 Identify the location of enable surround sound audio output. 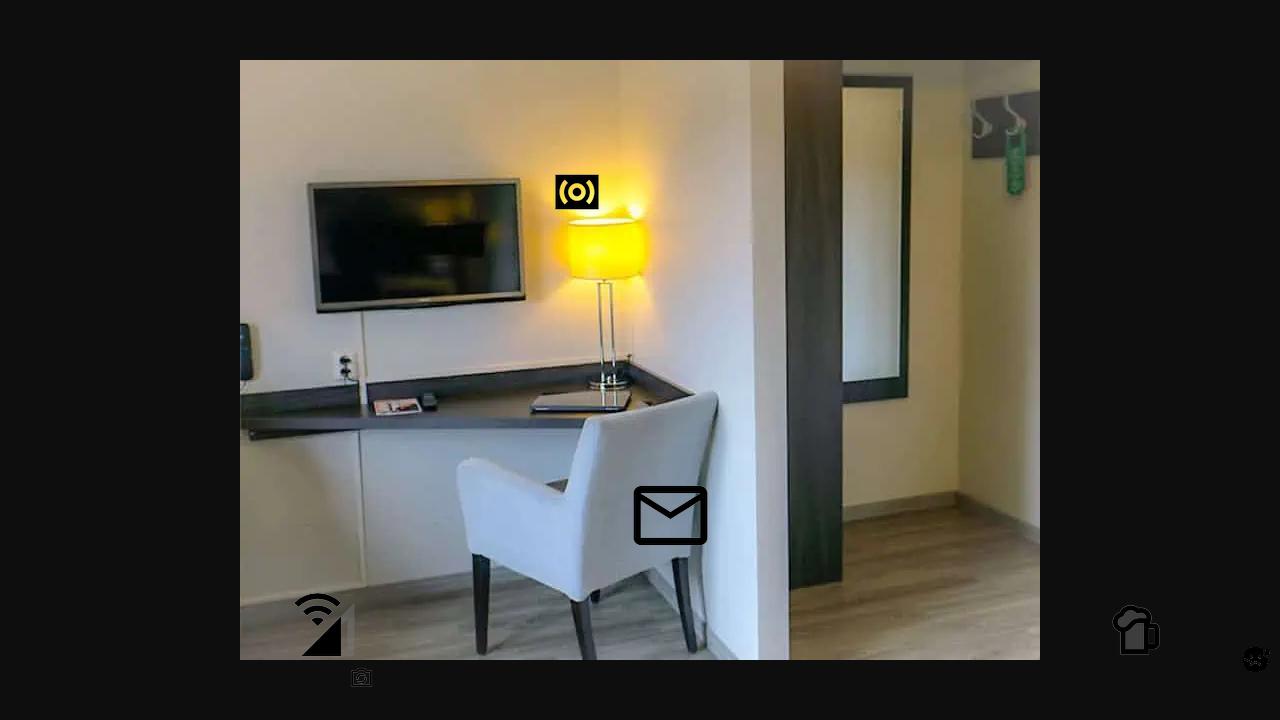
(577, 192).